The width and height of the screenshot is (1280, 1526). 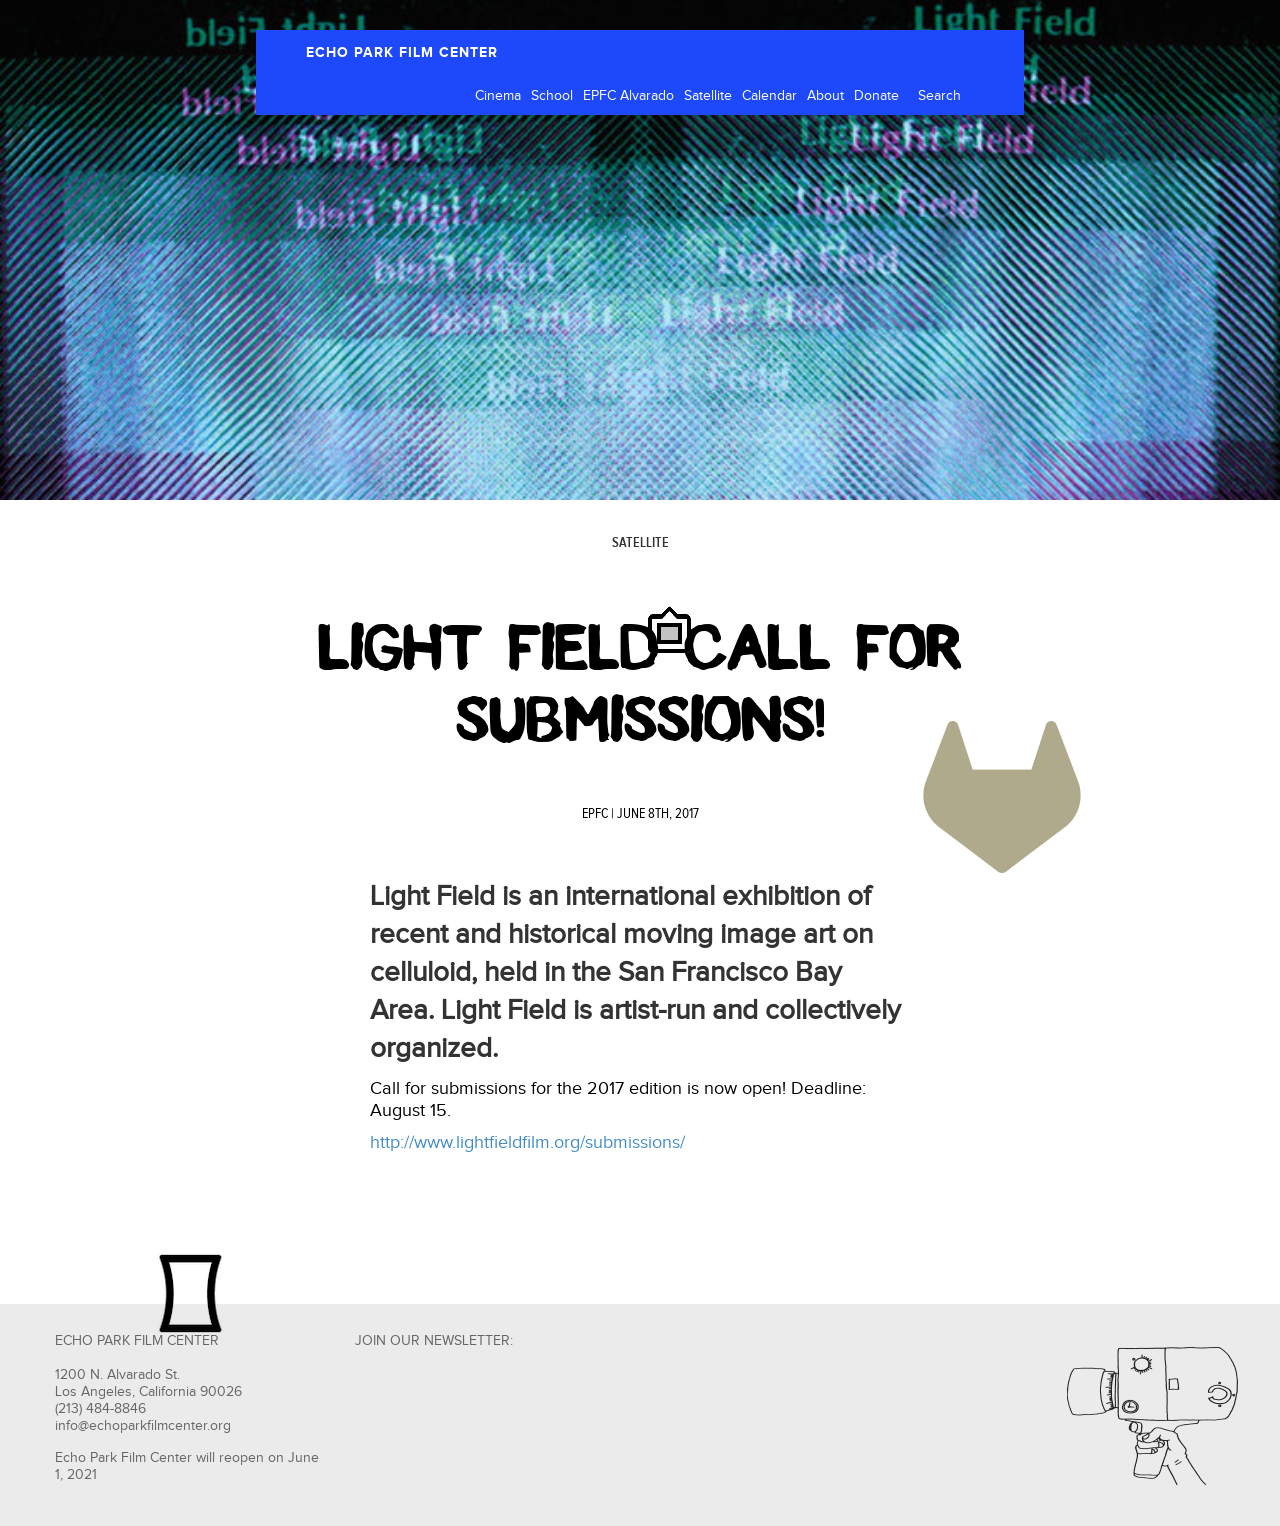 I want to click on add a frame or border to an image, so click(x=669, y=631).